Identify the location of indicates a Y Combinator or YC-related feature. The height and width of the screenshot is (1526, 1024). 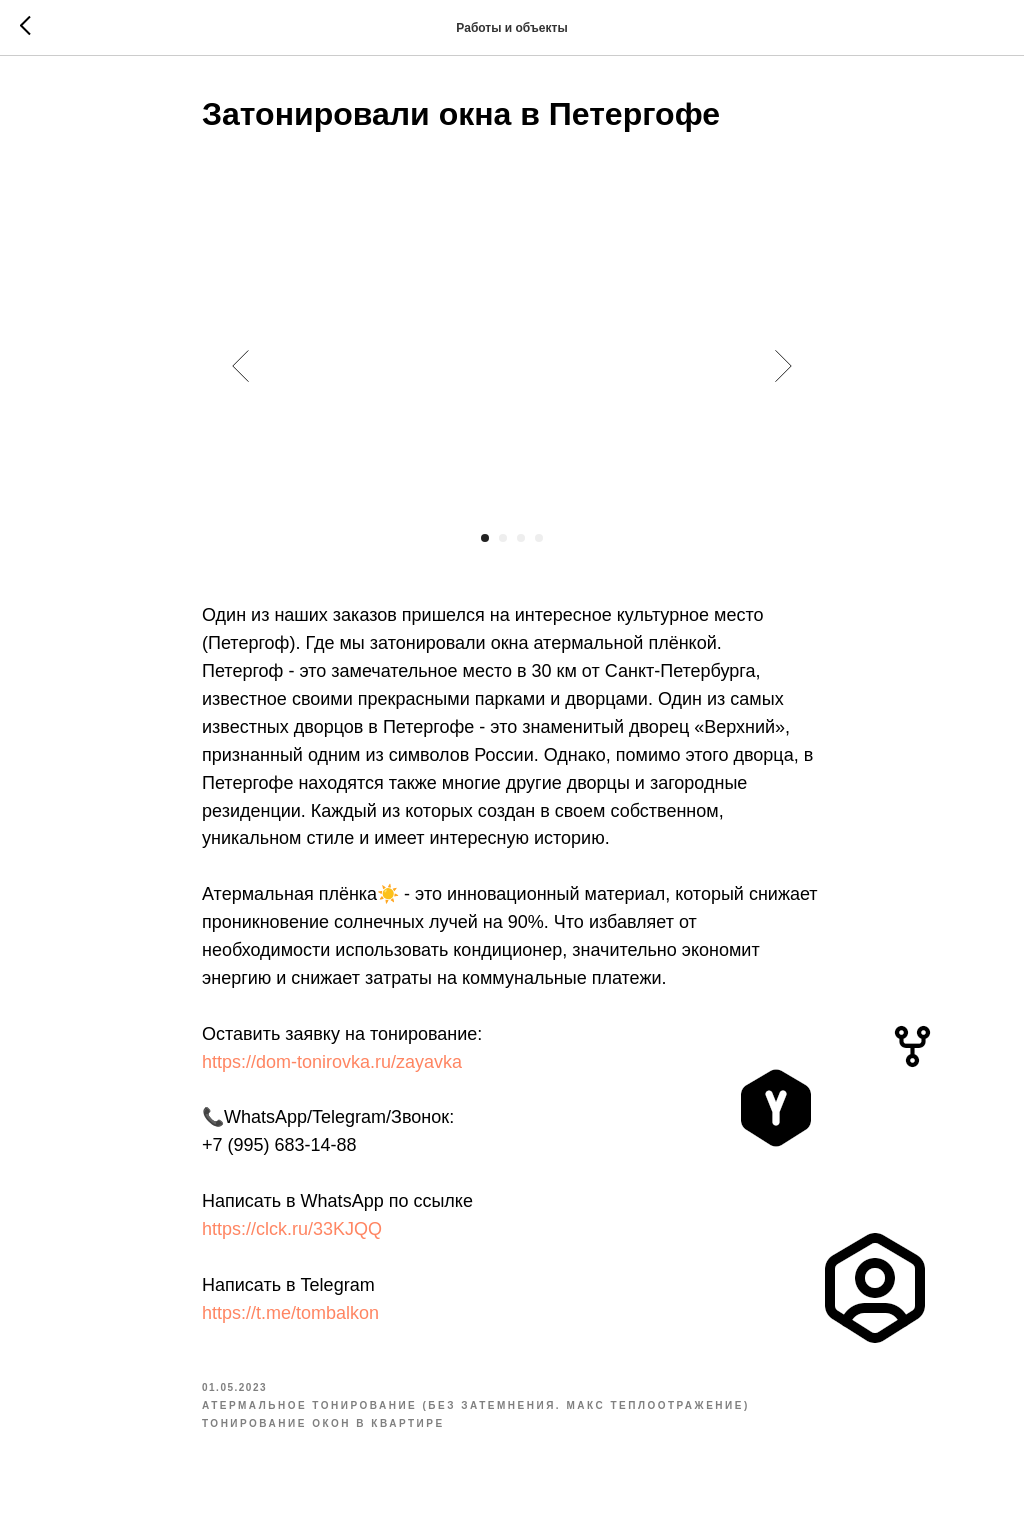
(776, 1108).